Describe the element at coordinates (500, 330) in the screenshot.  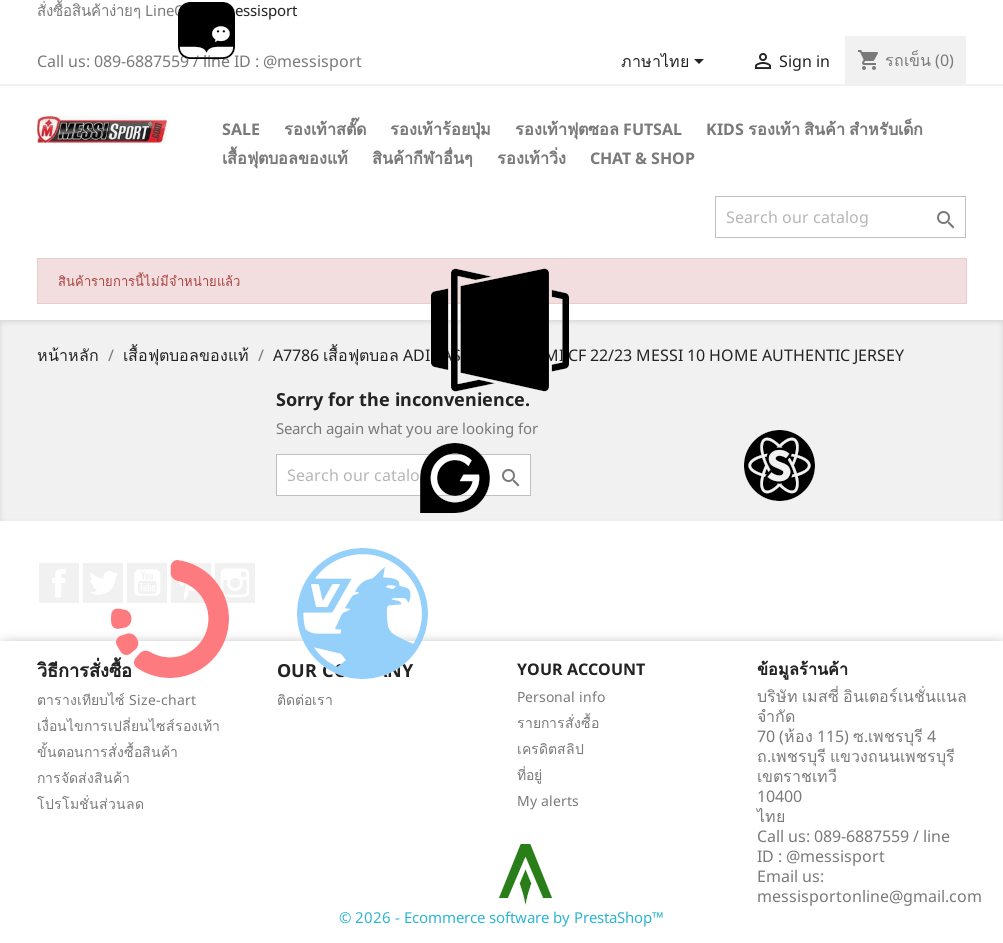
I see `reveal.js presentation framework logo` at that location.